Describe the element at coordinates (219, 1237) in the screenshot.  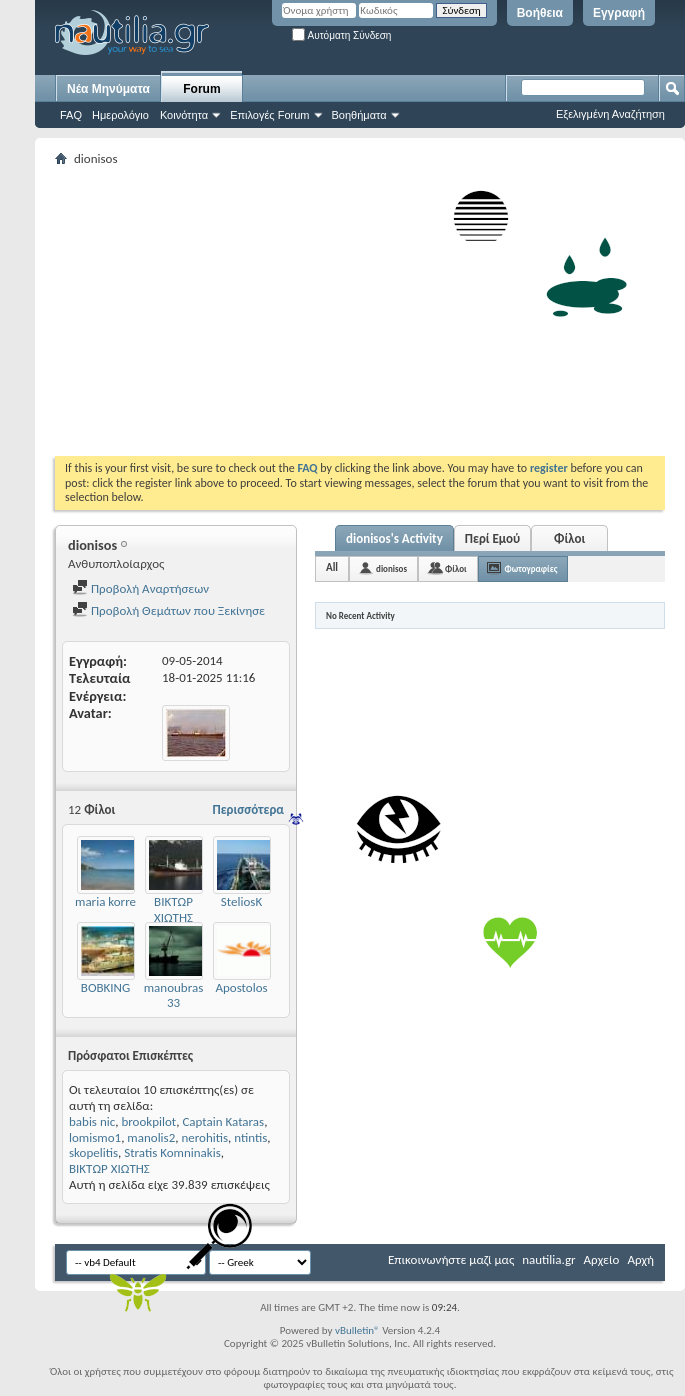
I see `search for items or content` at that location.